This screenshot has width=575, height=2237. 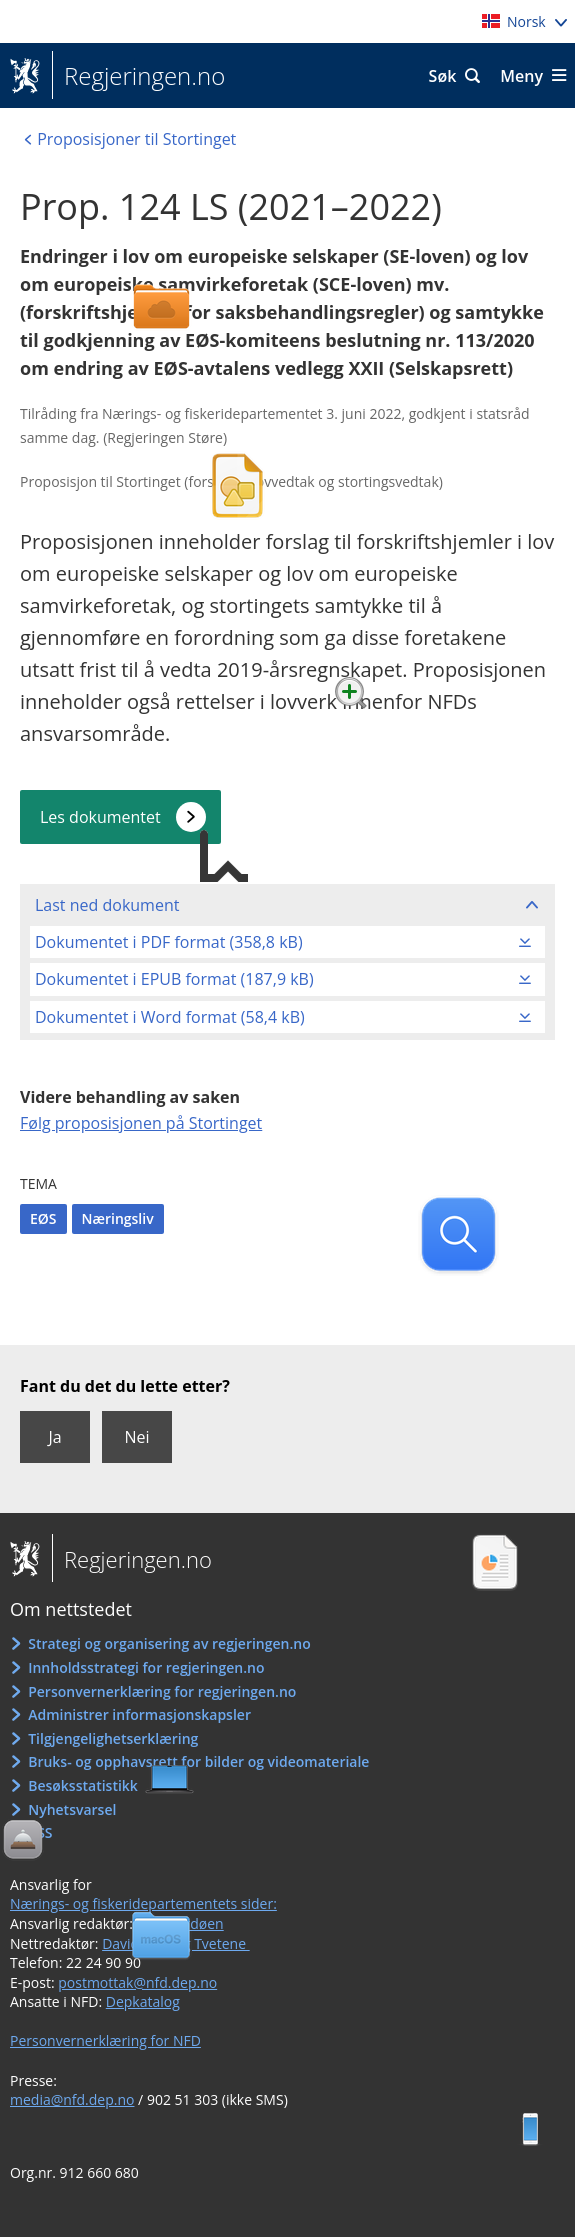 What do you see at coordinates (530, 2129) in the screenshot?
I see `iPod Touch device connected` at bounding box center [530, 2129].